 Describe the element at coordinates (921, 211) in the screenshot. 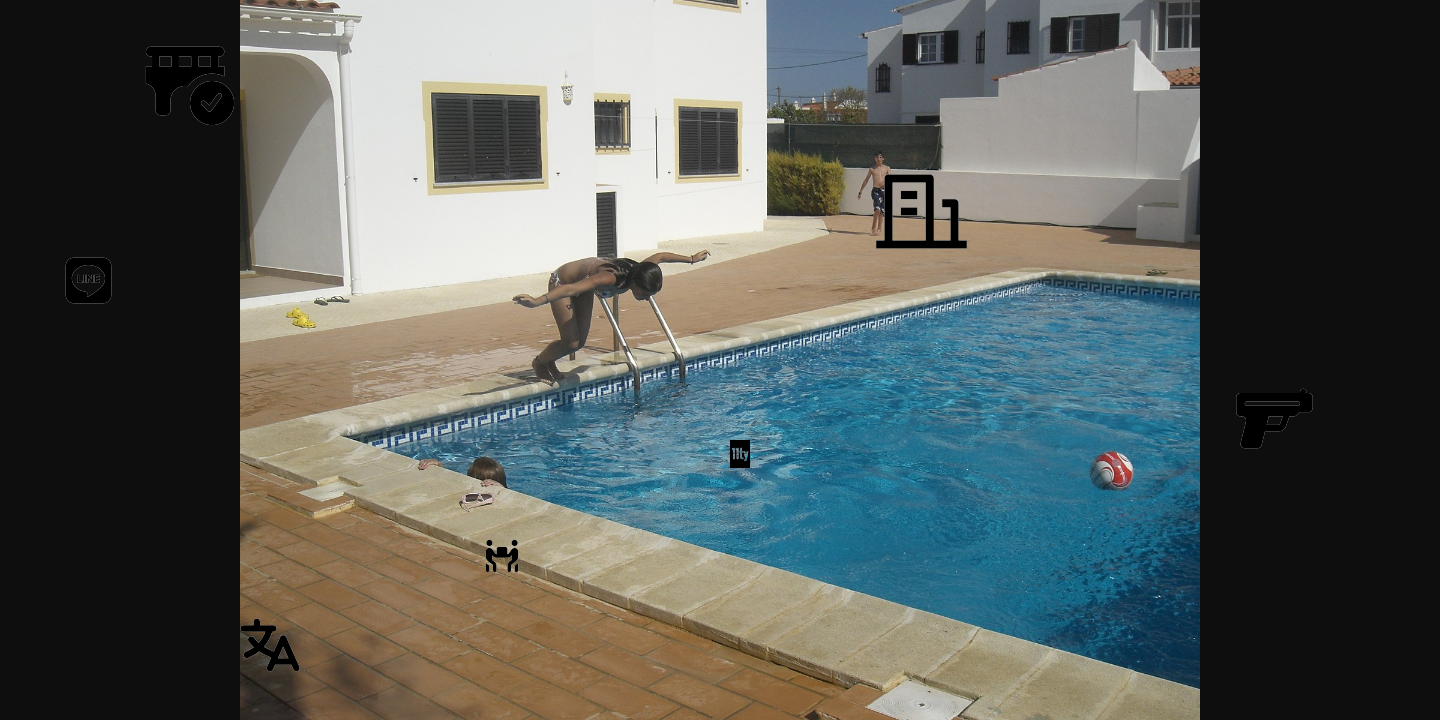

I see `view office or business location` at that location.